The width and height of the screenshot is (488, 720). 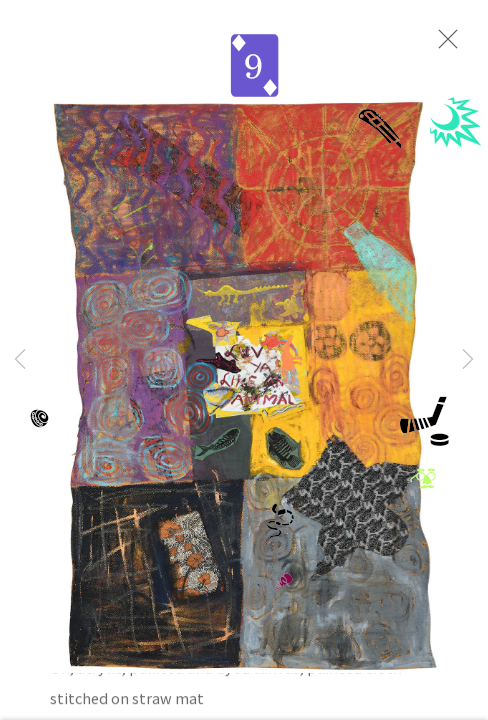 I want to click on earthworm creature in a game context, so click(x=280, y=521).